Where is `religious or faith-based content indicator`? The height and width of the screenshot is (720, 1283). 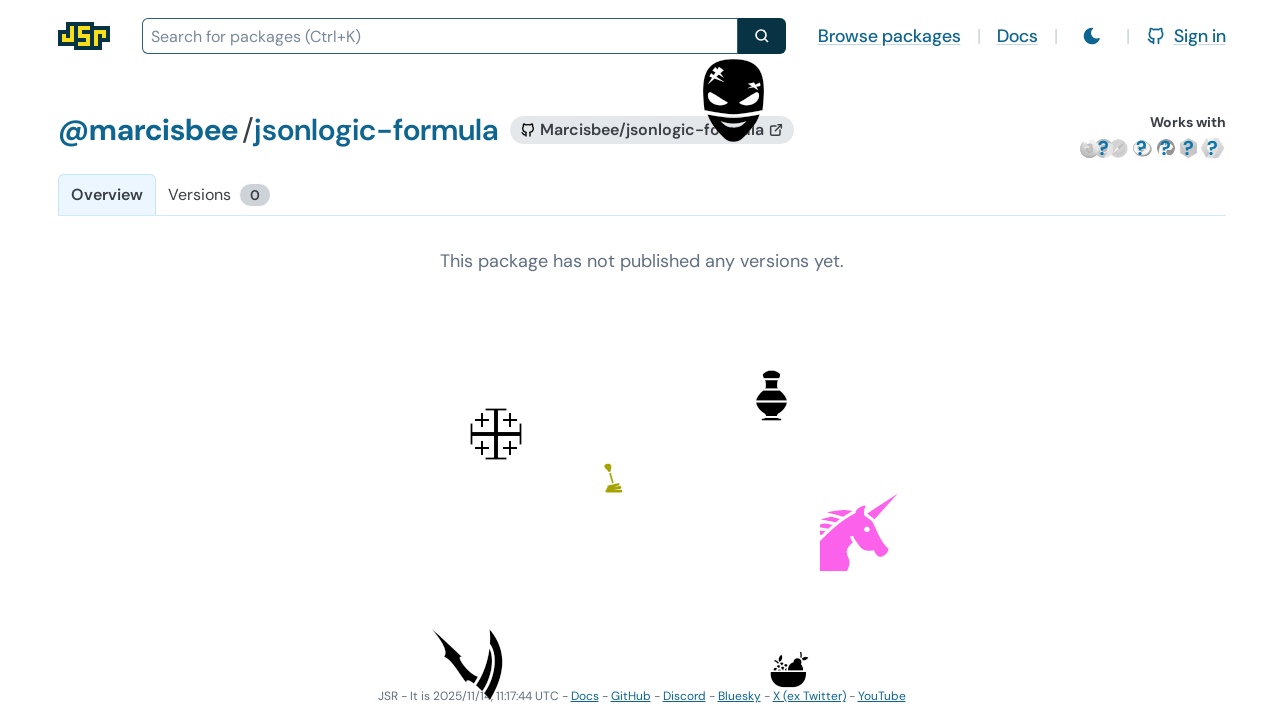 religious or faith-based content indicator is located at coordinates (496, 434).